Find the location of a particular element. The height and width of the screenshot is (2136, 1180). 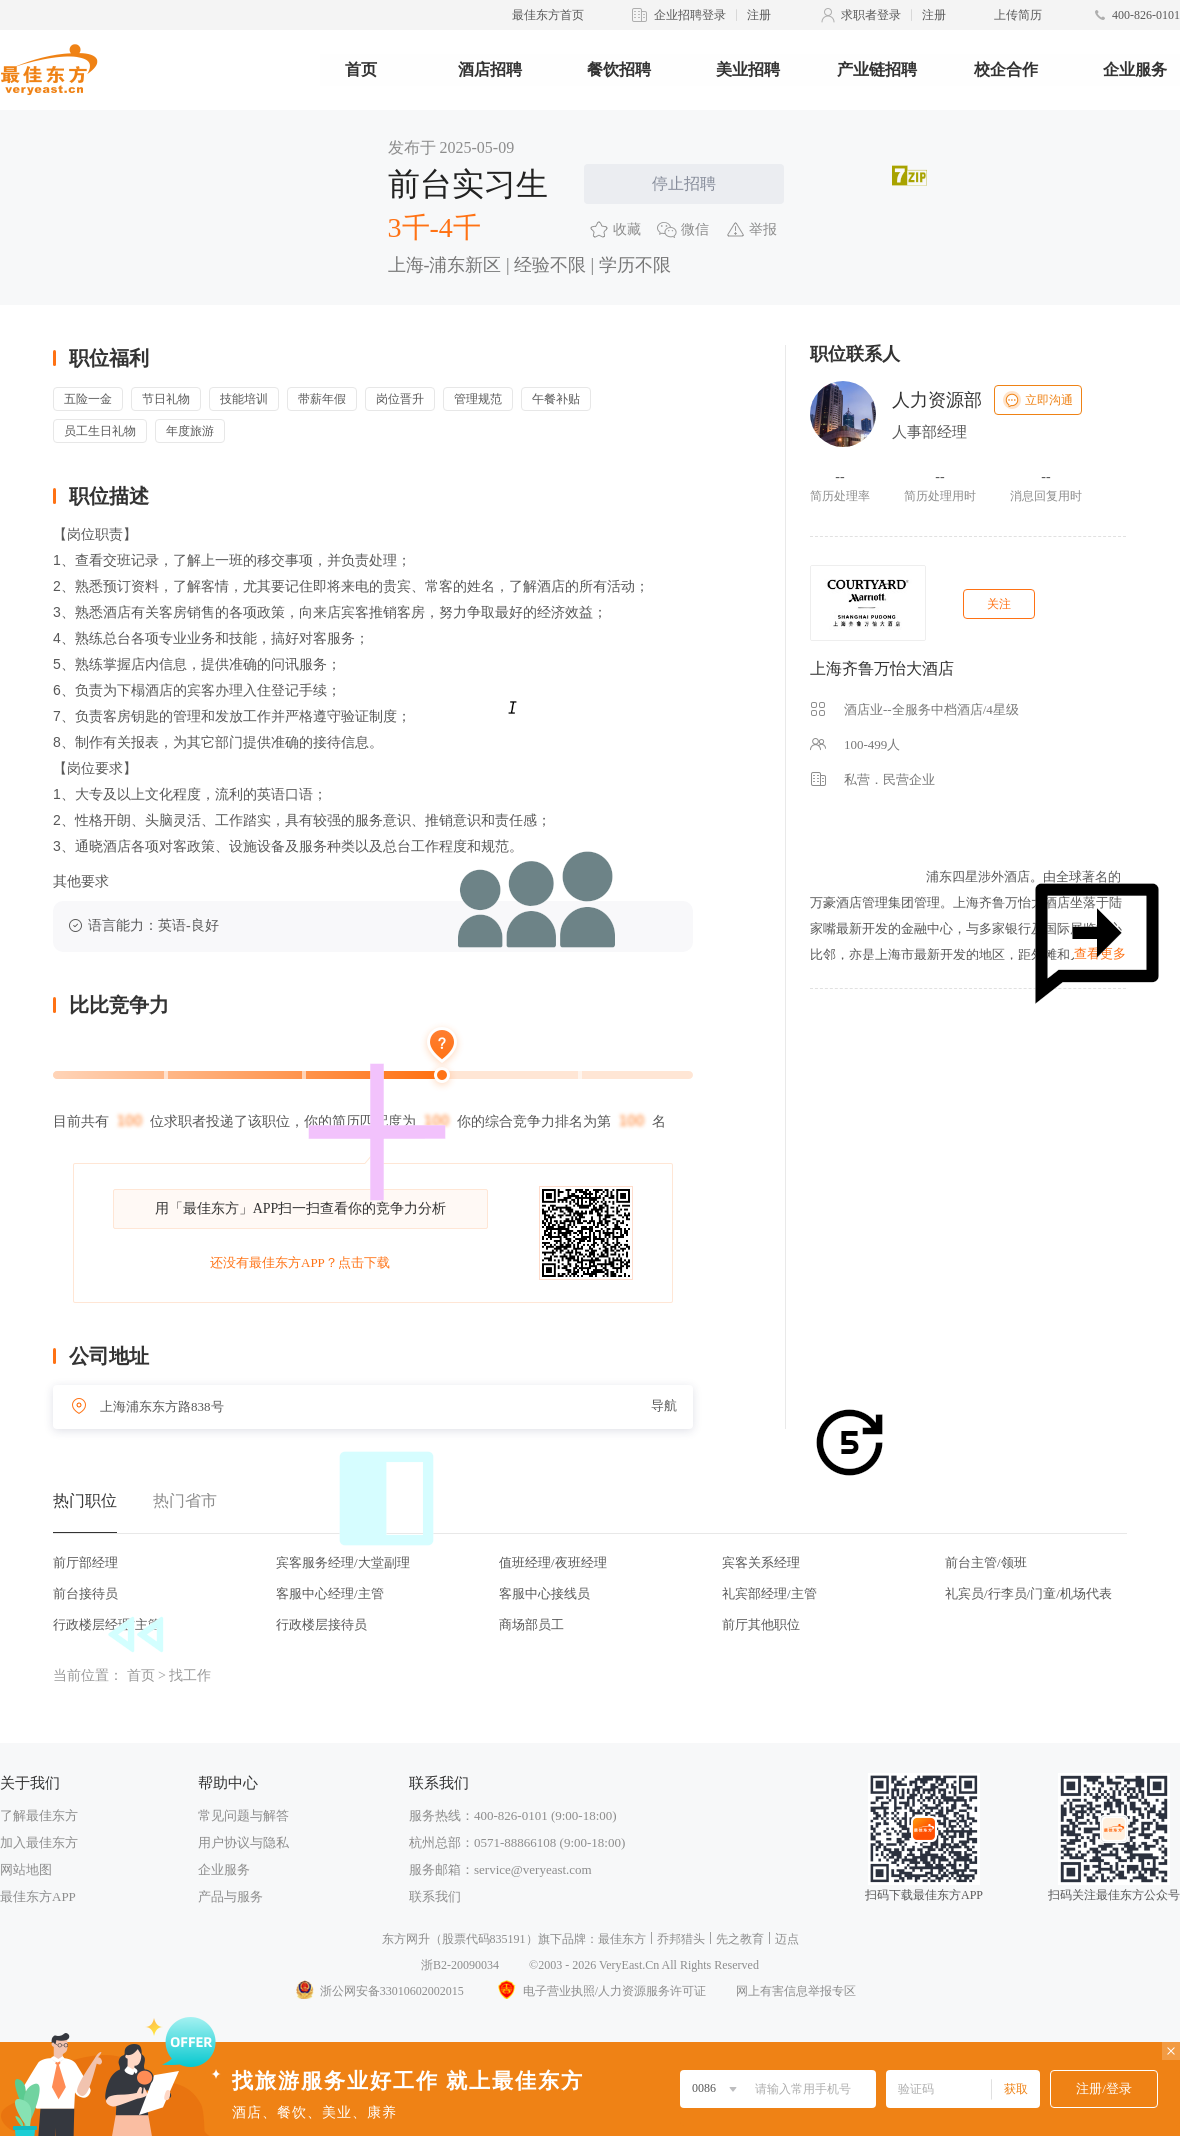

rewind or skip backward in media playback is located at coordinates (137, 1634).